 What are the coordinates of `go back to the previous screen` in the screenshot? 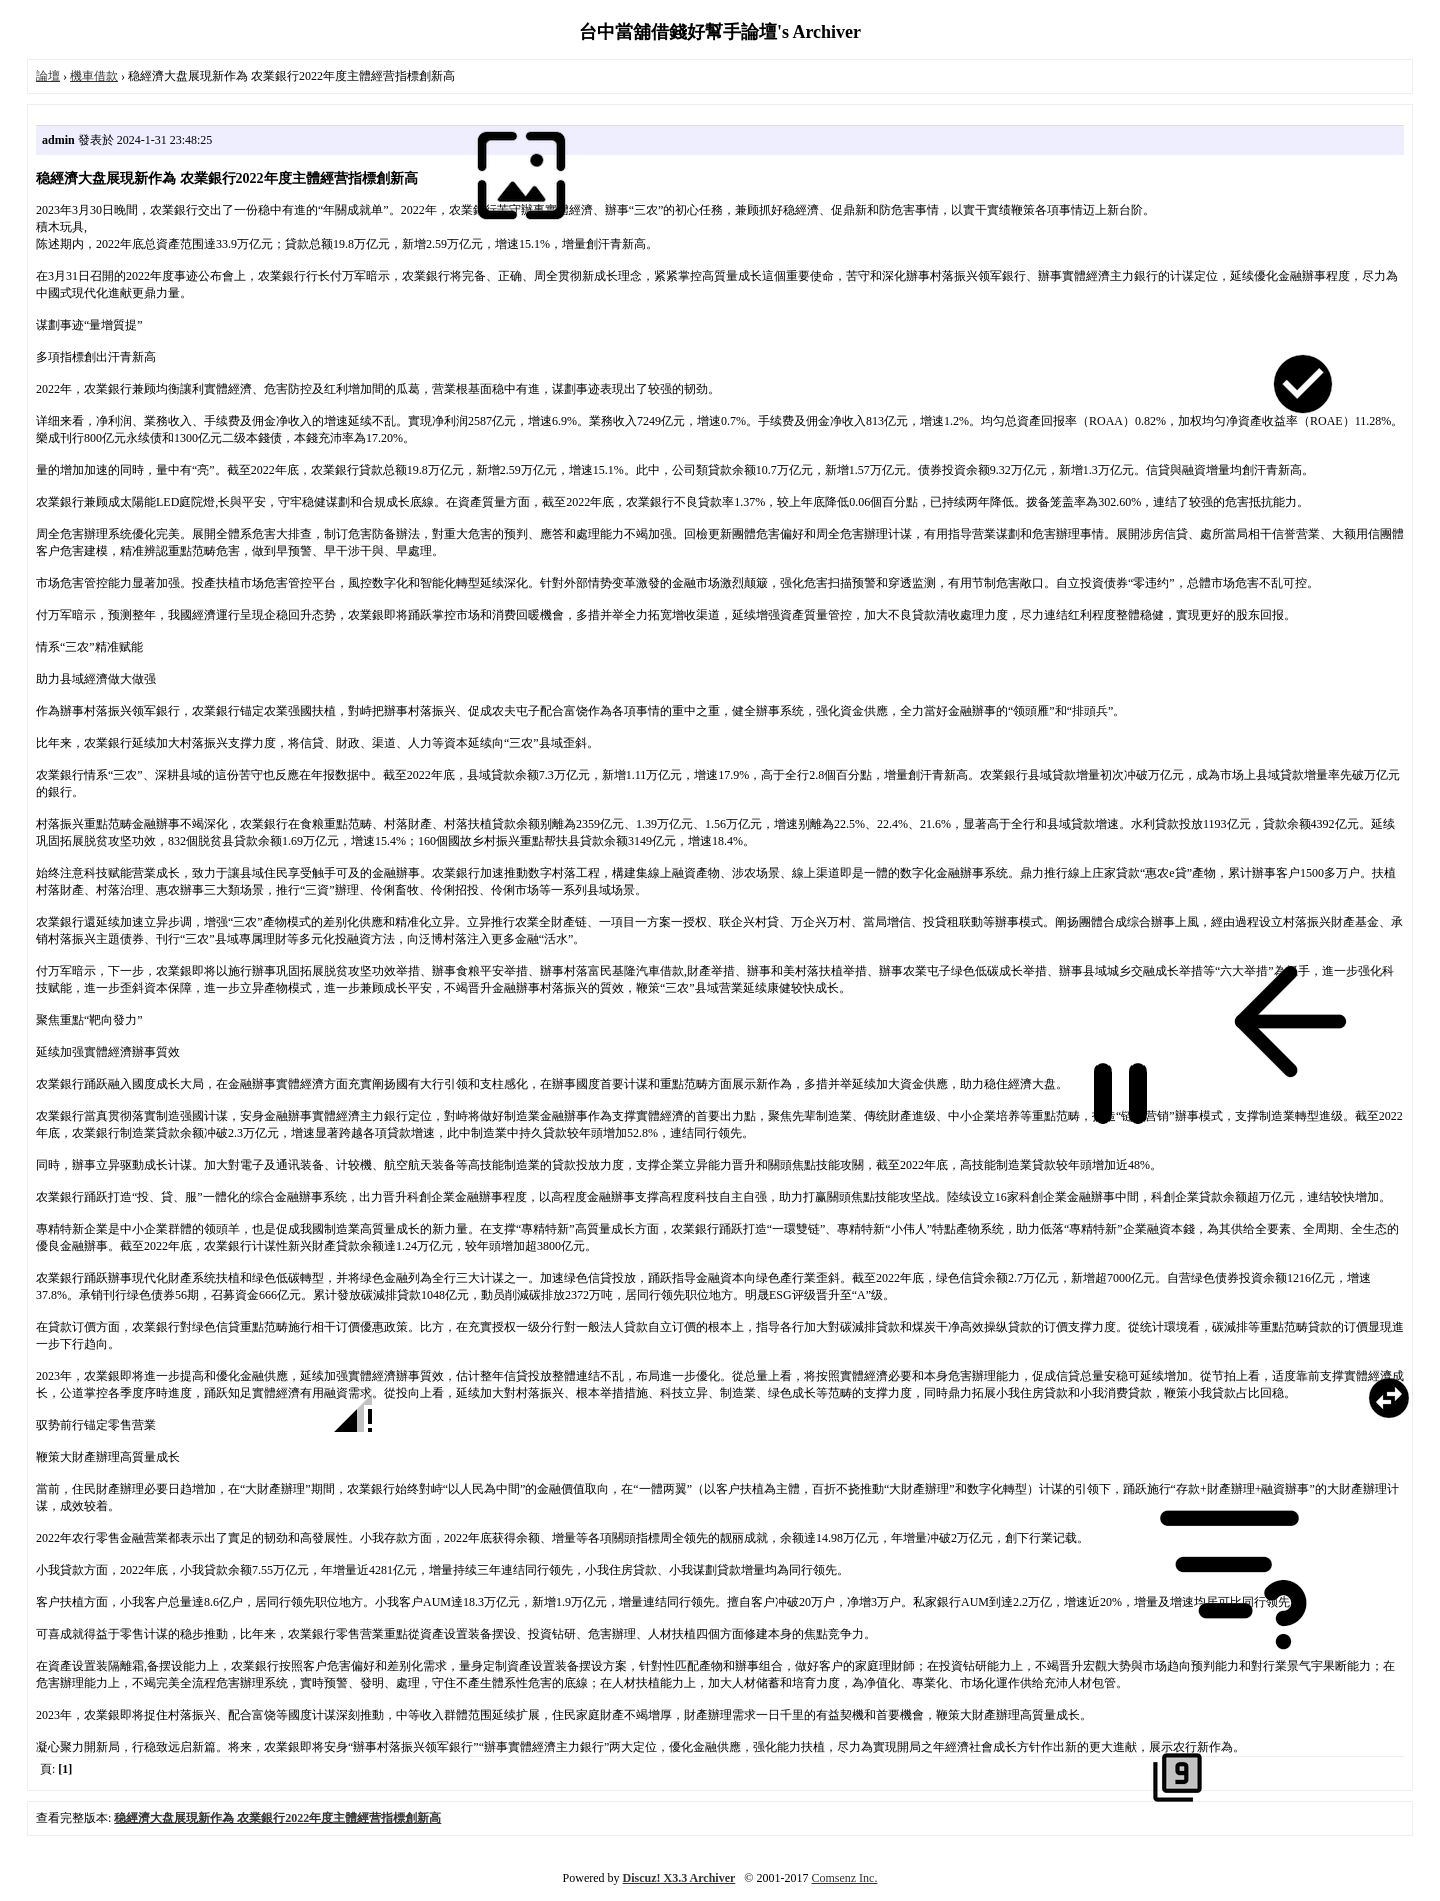 It's located at (1290, 1021).